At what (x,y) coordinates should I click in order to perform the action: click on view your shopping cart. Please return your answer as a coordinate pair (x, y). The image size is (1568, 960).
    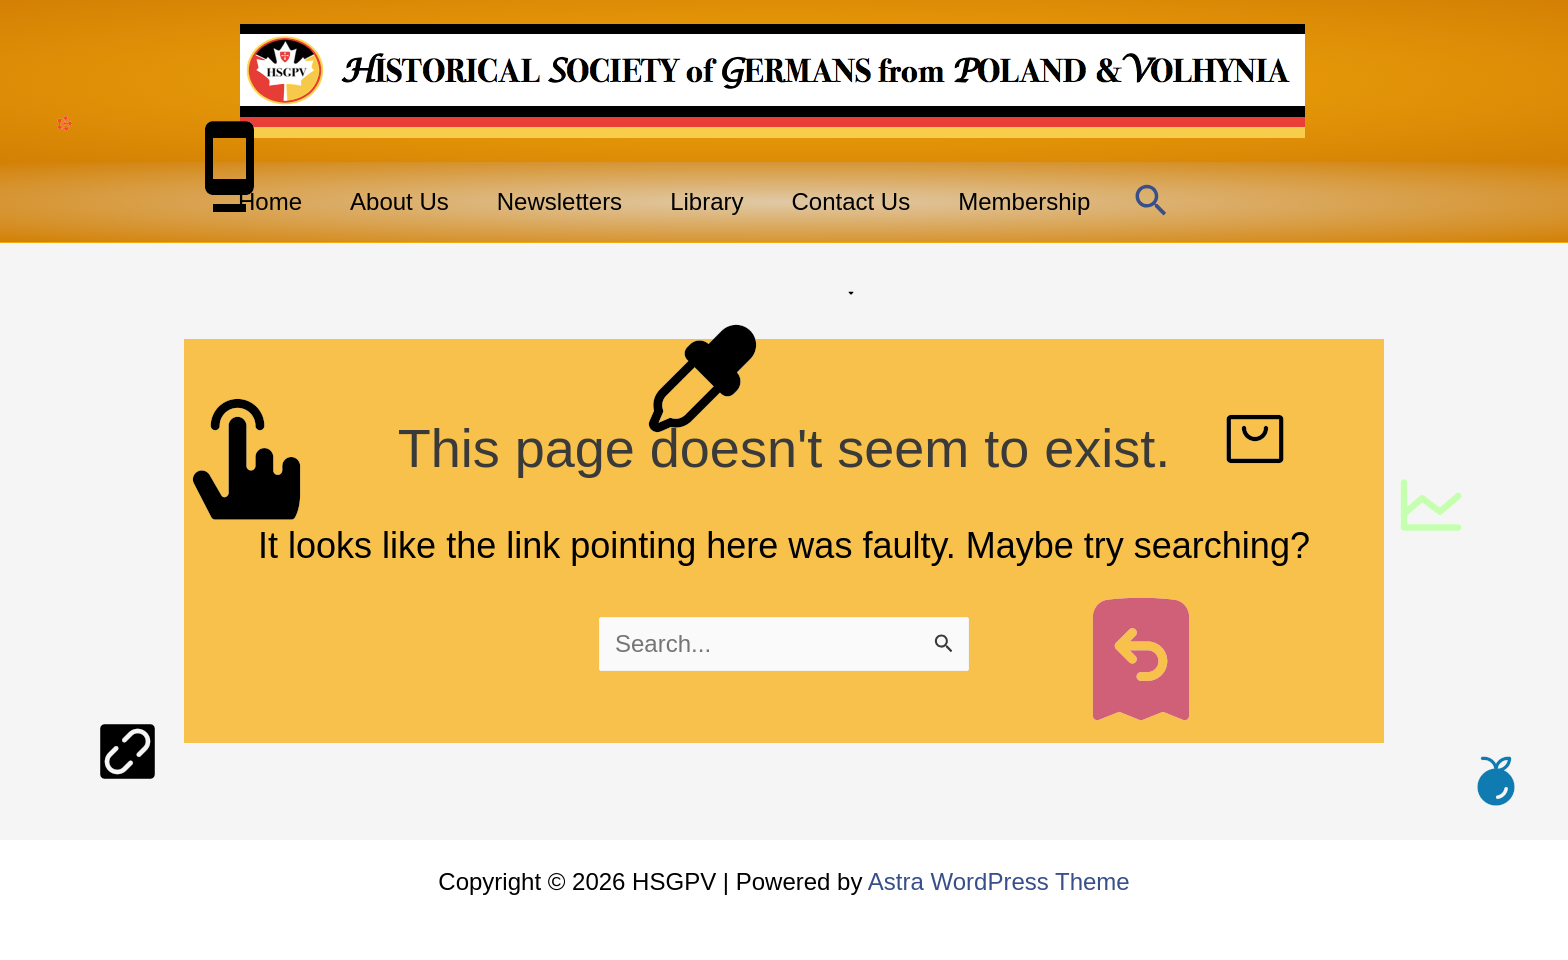
    Looking at the image, I should click on (1255, 439).